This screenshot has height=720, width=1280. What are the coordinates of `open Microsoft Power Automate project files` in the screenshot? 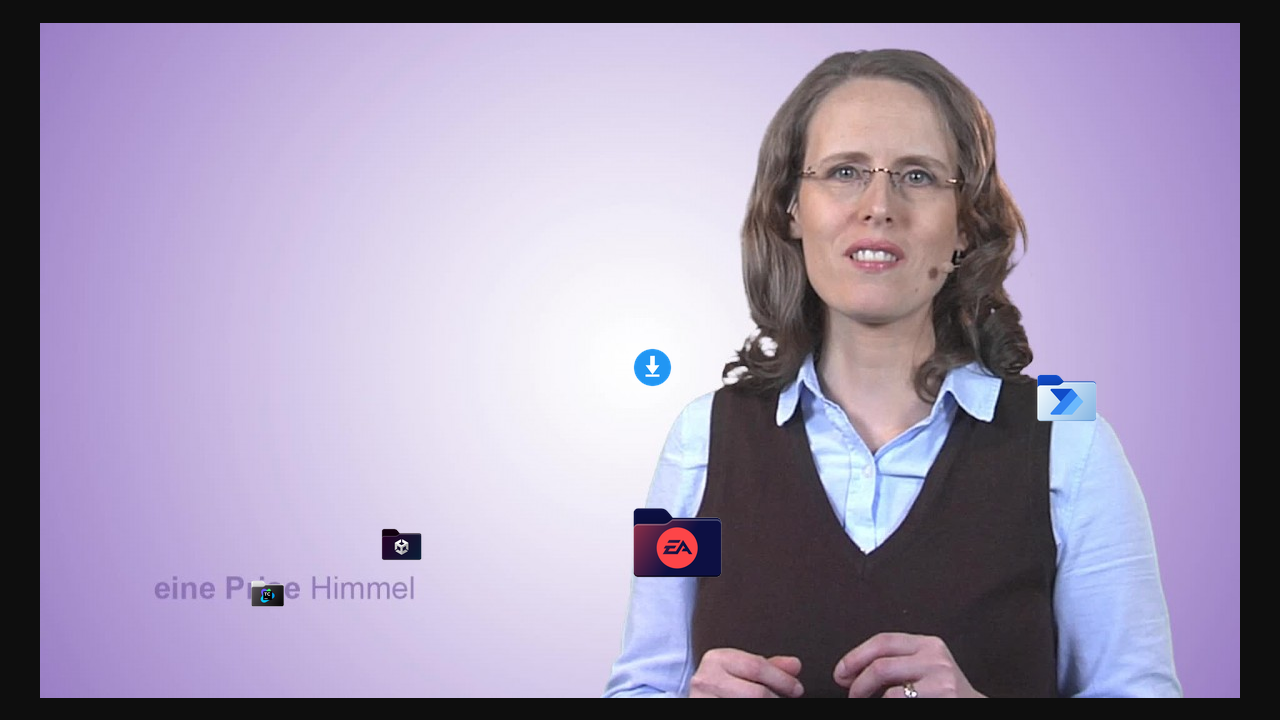 It's located at (1066, 399).